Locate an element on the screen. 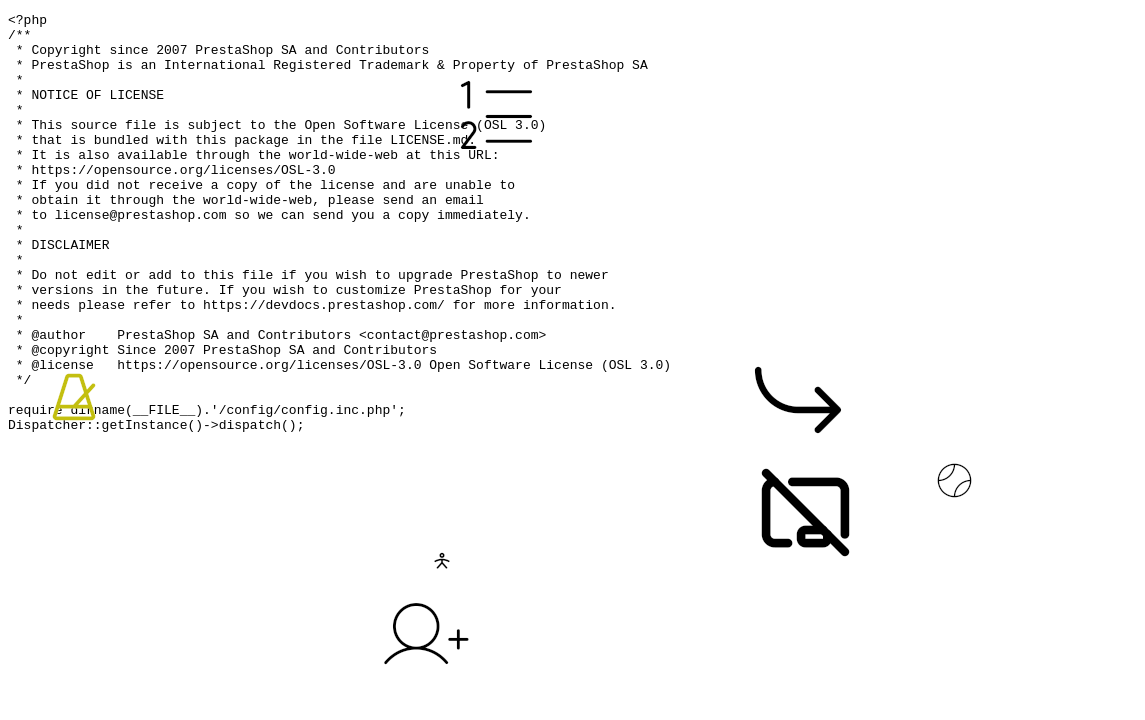  create a numbered list is located at coordinates (496, 116).